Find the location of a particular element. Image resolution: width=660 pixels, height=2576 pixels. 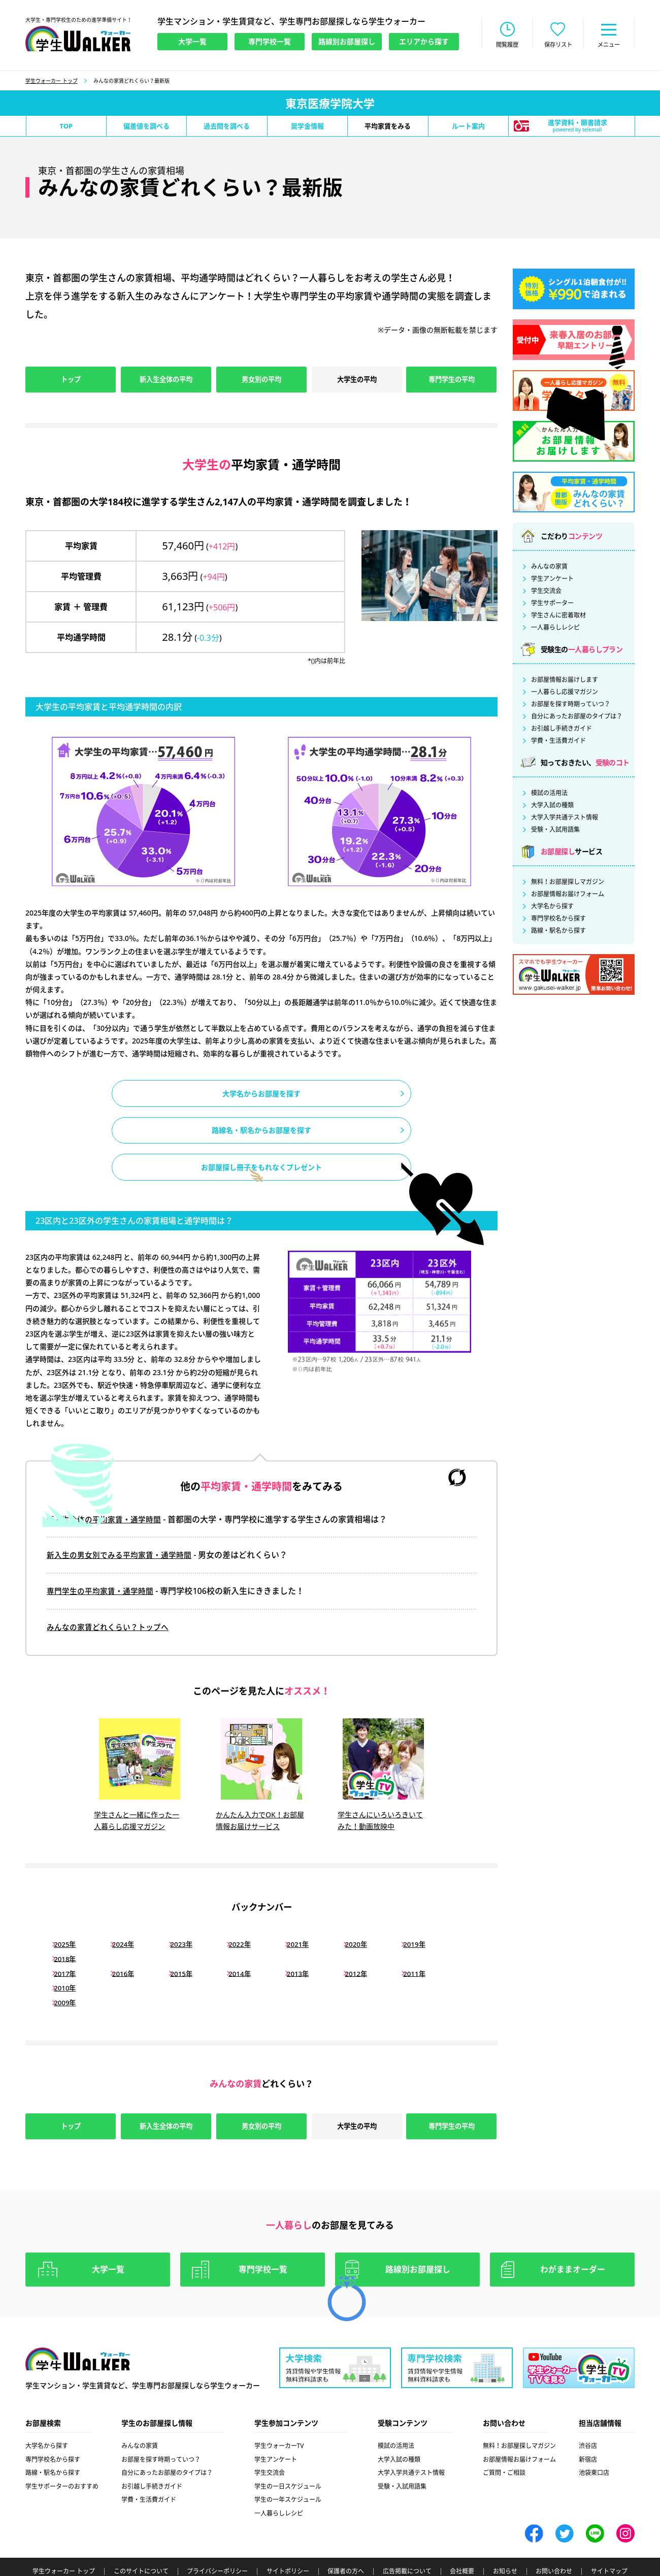

refresh or reload content is located at coordinates (457, 1477).